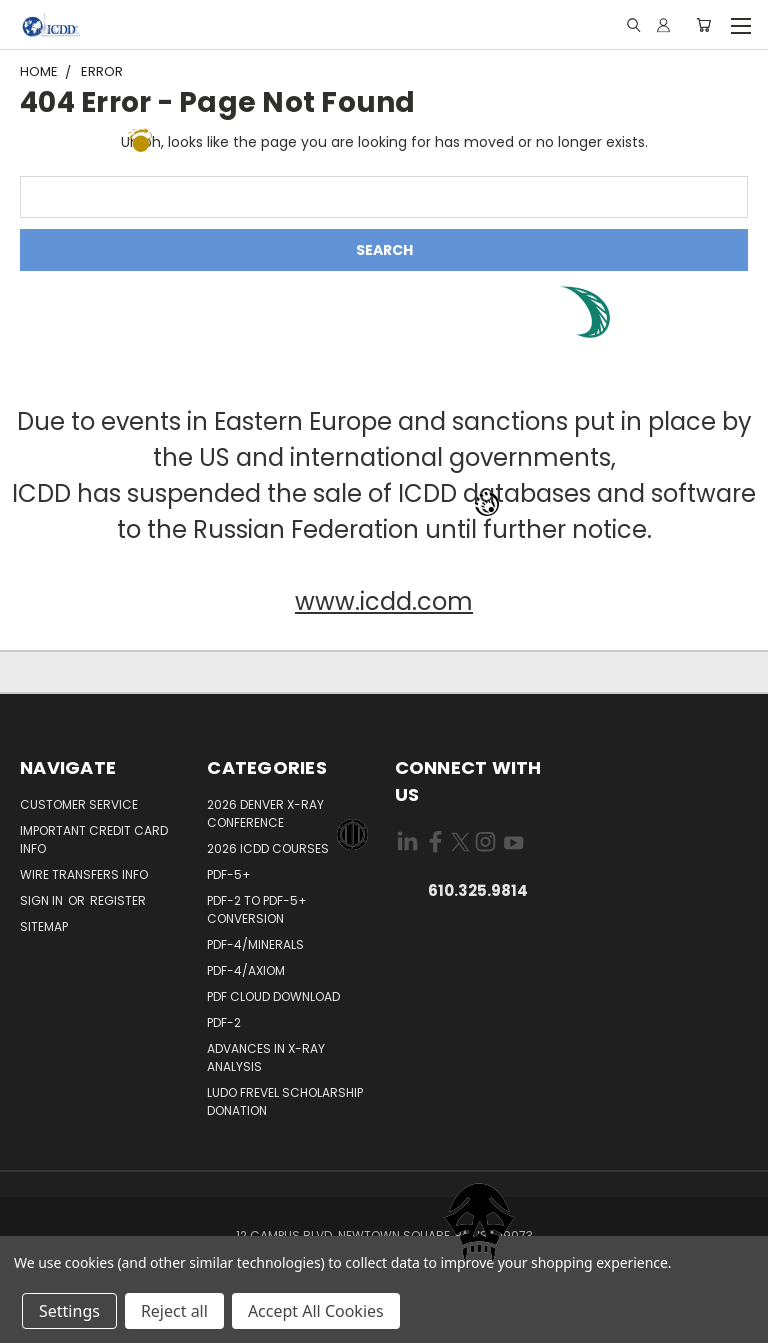  I want to click on indicates a slash or cutting attack action, so click(585, 312).